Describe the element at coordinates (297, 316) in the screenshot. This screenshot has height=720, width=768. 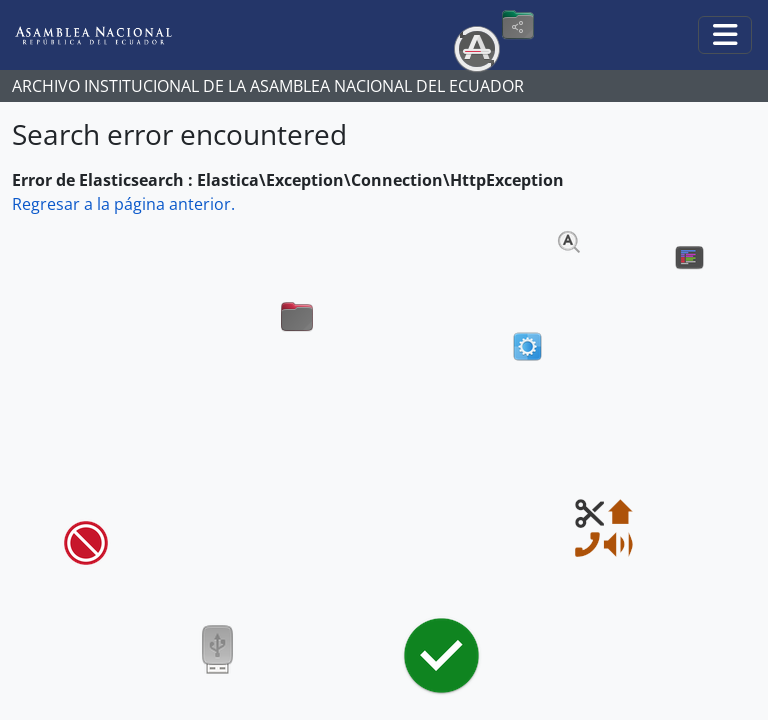
I see `open a folder or directory` at that location.